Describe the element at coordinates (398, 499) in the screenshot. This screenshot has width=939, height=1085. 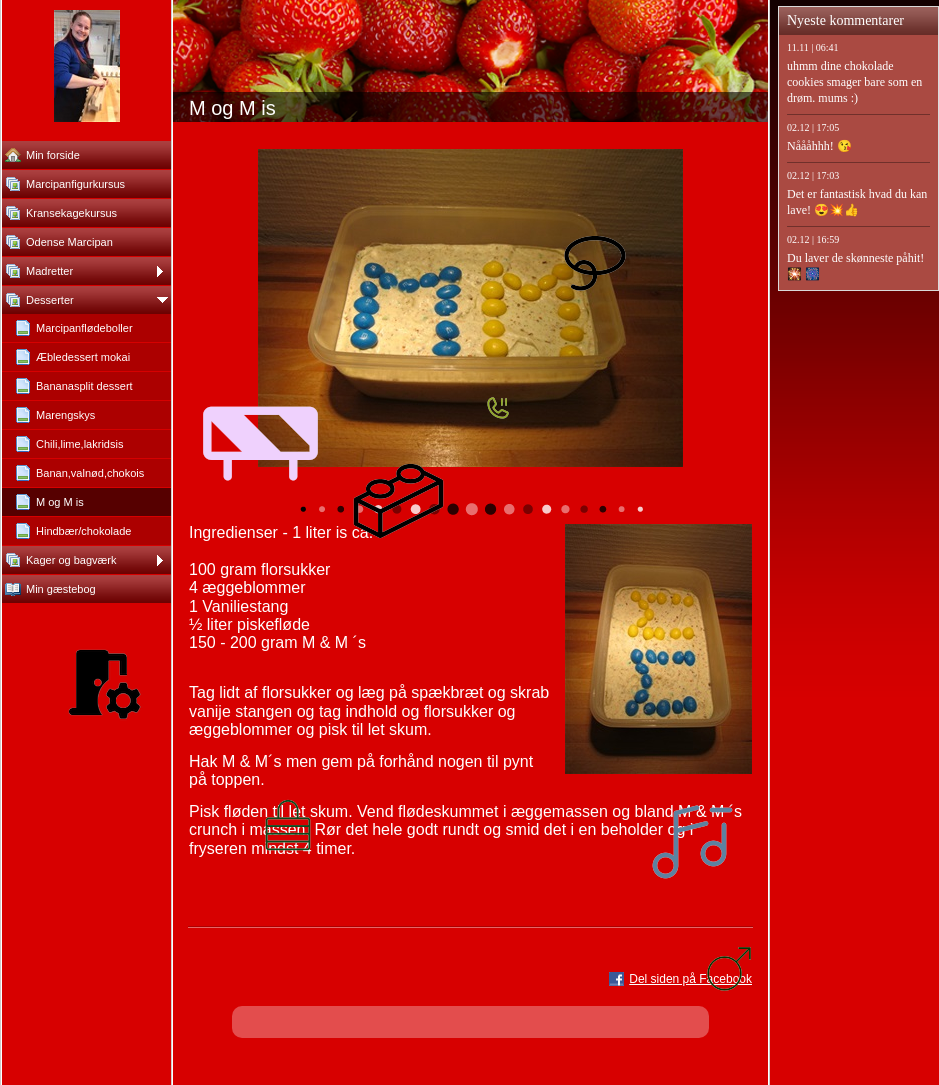
I see `access building blocks or modular components` at that location.